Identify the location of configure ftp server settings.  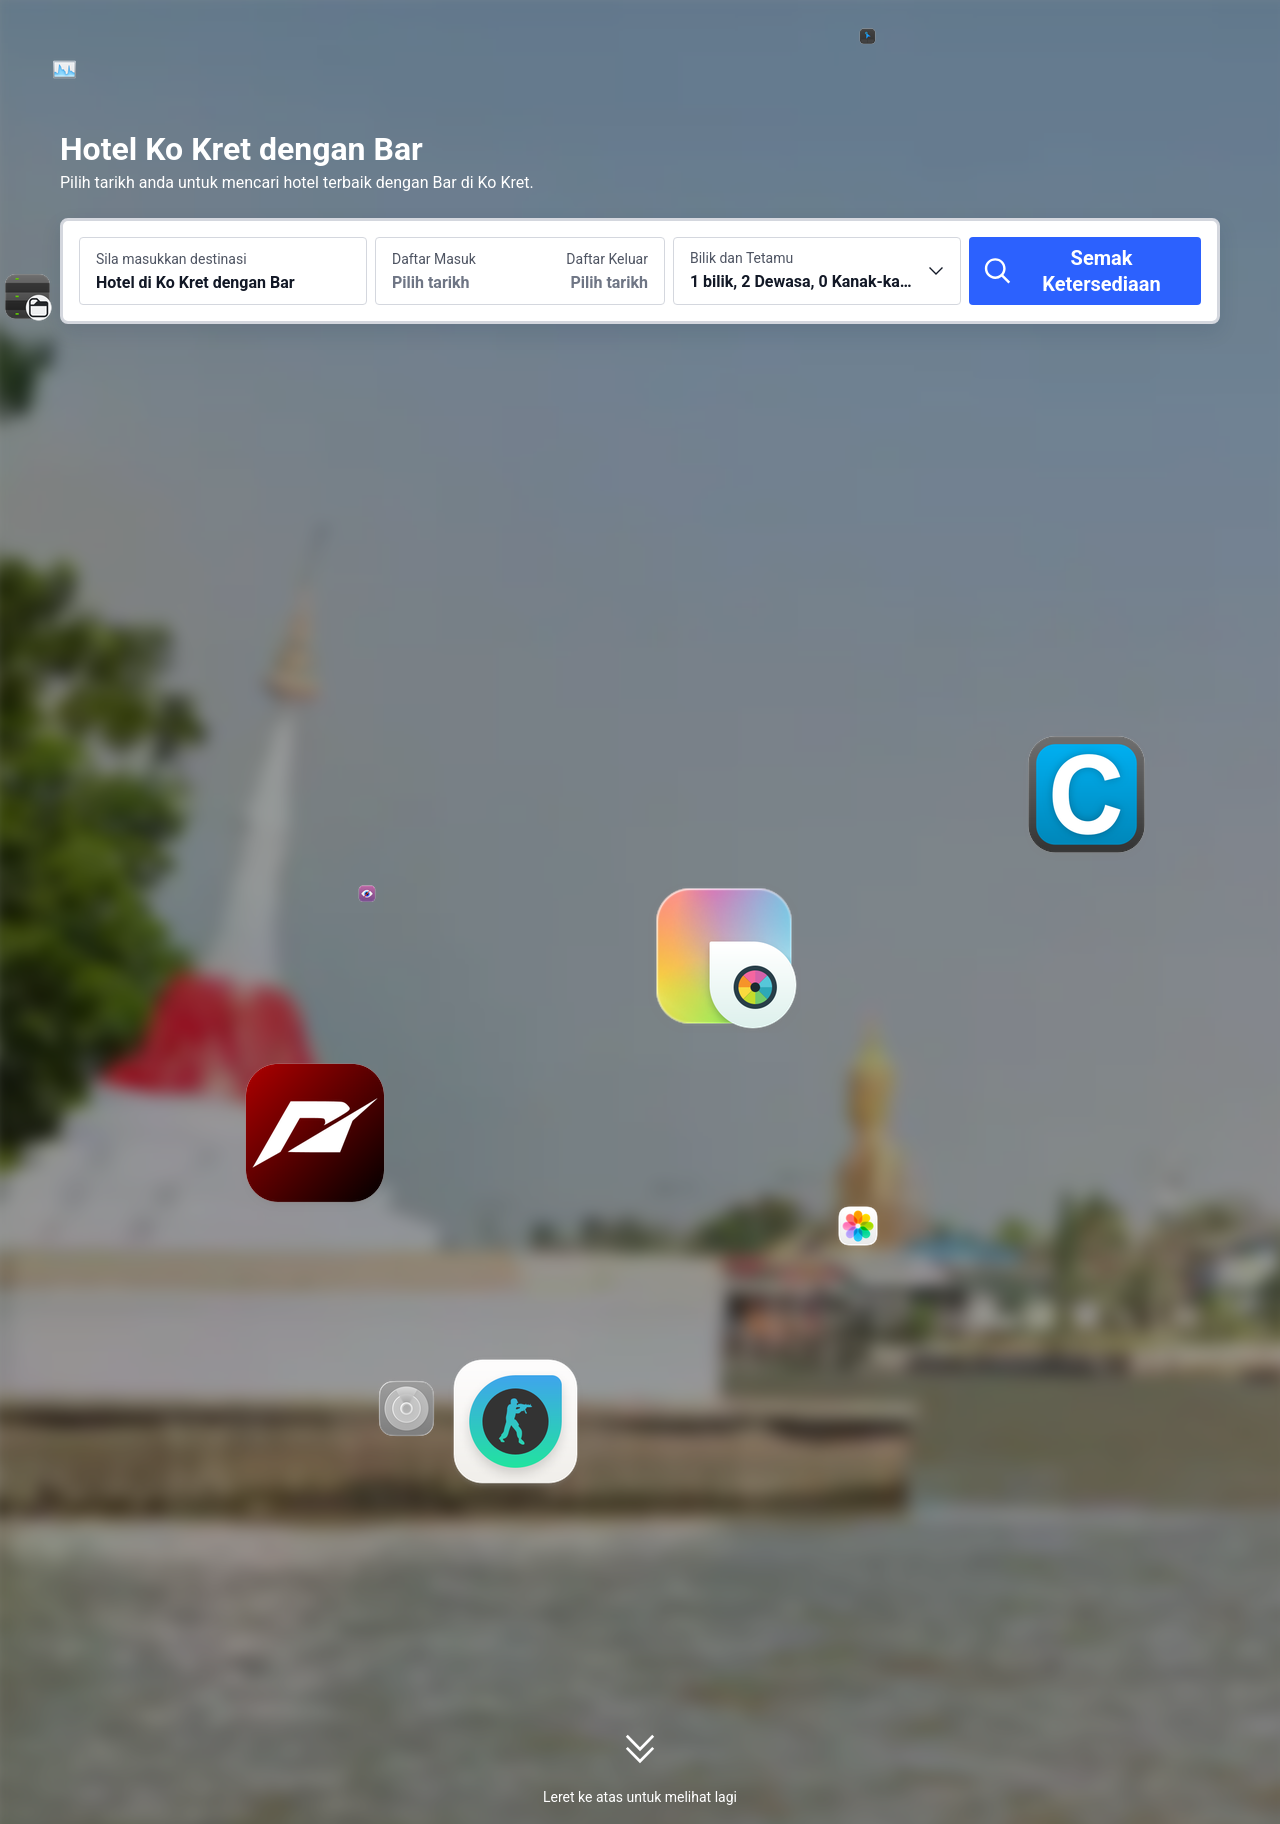
(27, 296).